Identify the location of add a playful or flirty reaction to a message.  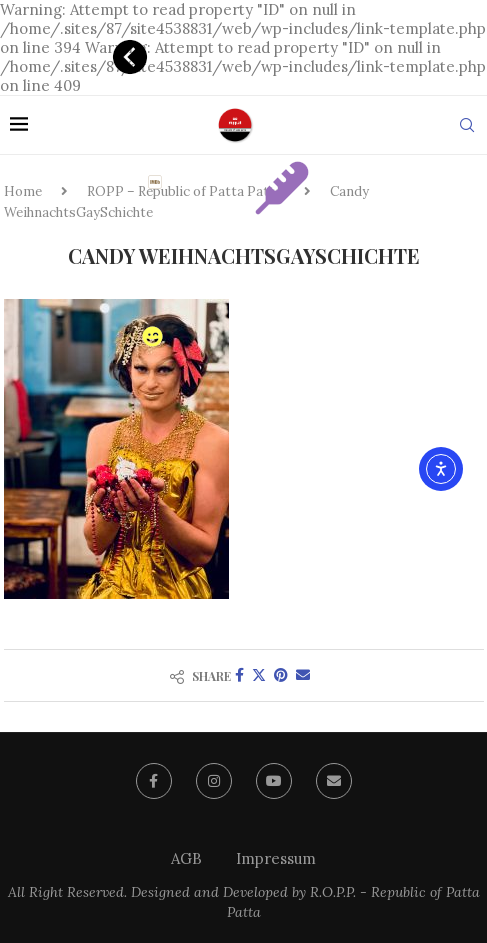
(152, 336).